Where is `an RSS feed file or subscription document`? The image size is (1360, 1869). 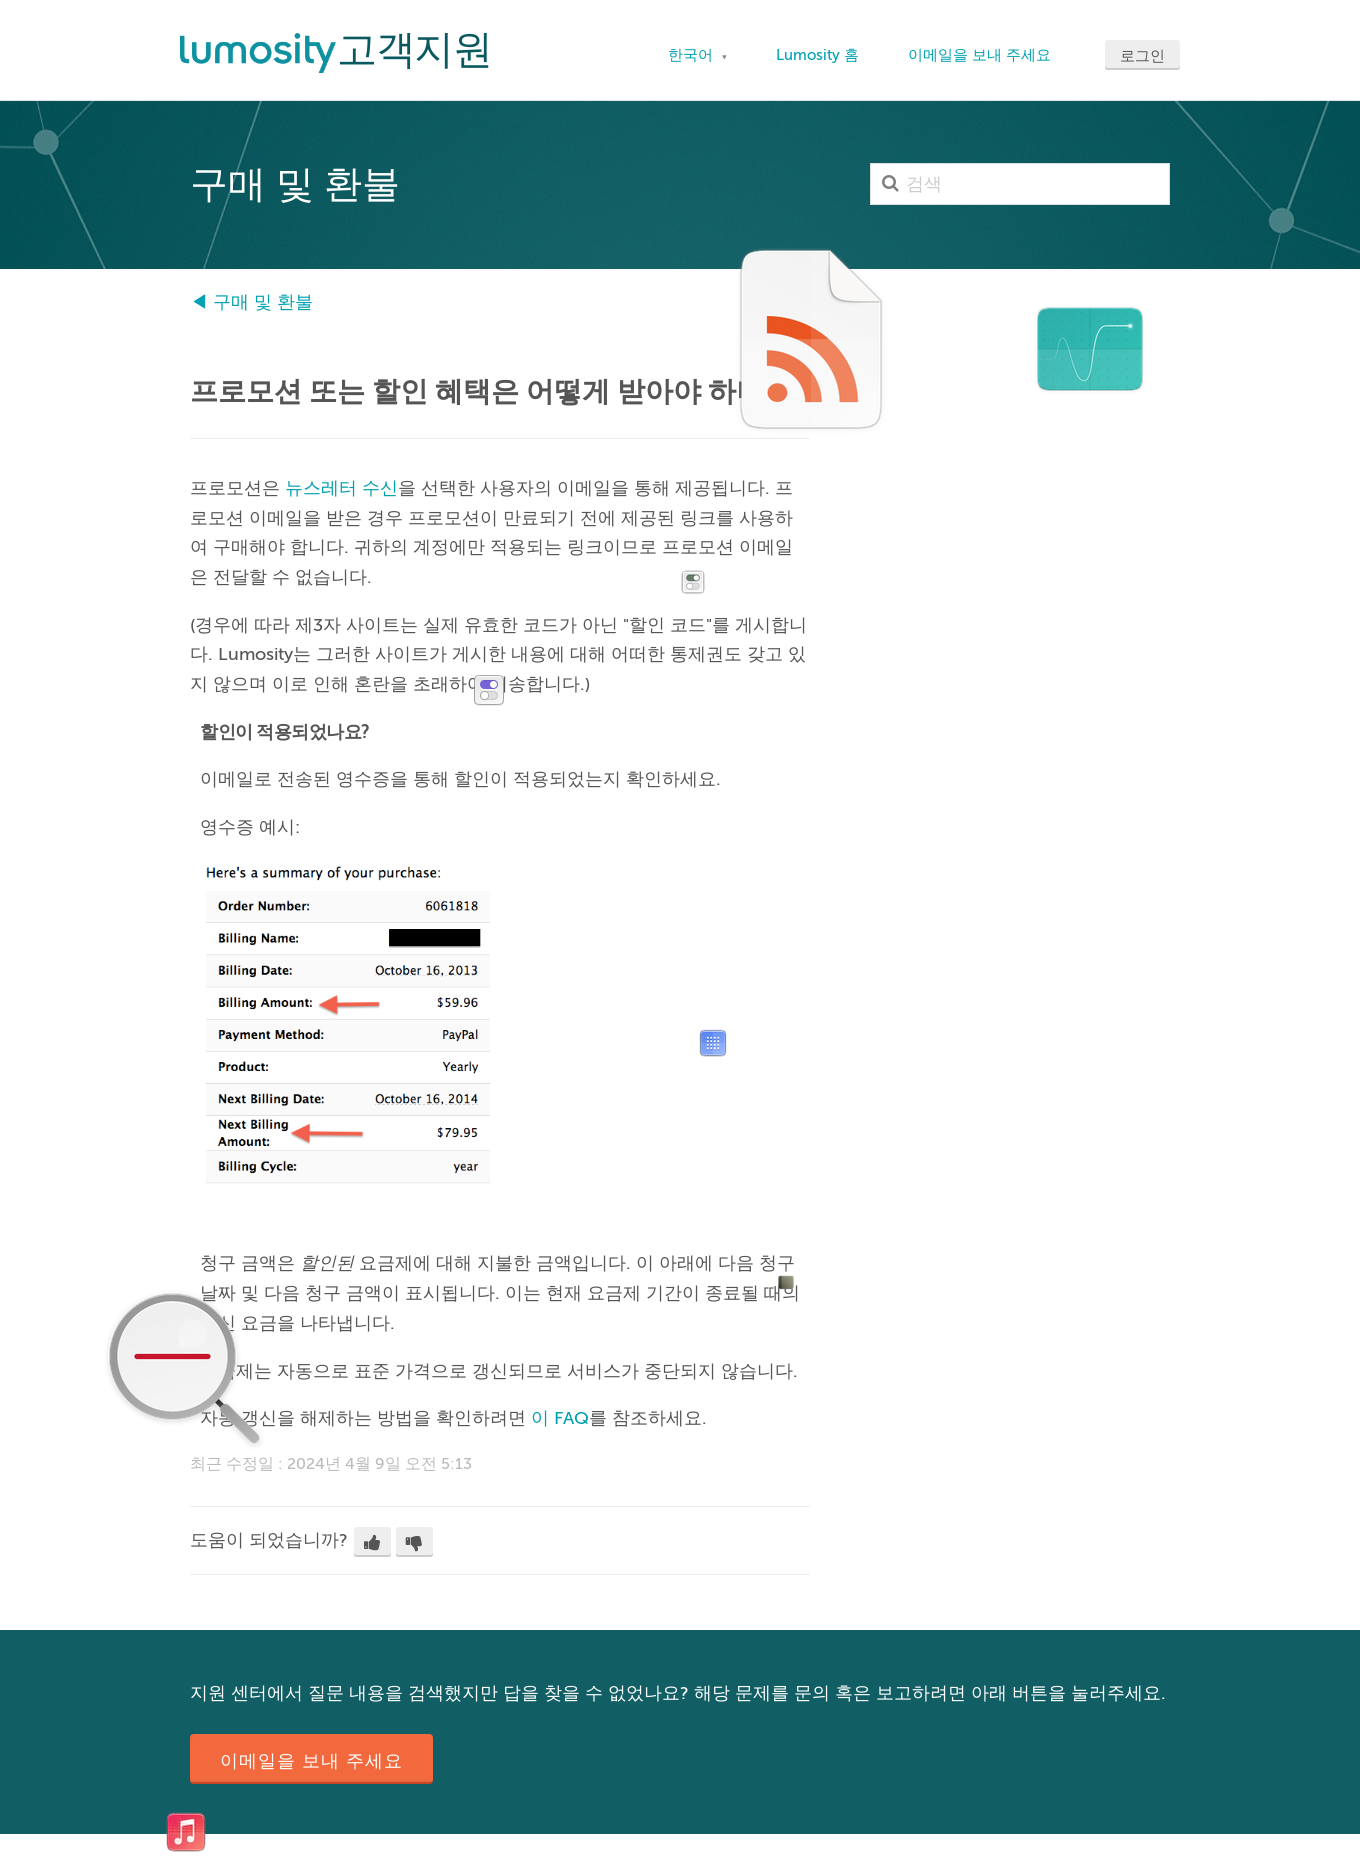
an RSS feed file or subscription document is located at coordinates (811, 339).